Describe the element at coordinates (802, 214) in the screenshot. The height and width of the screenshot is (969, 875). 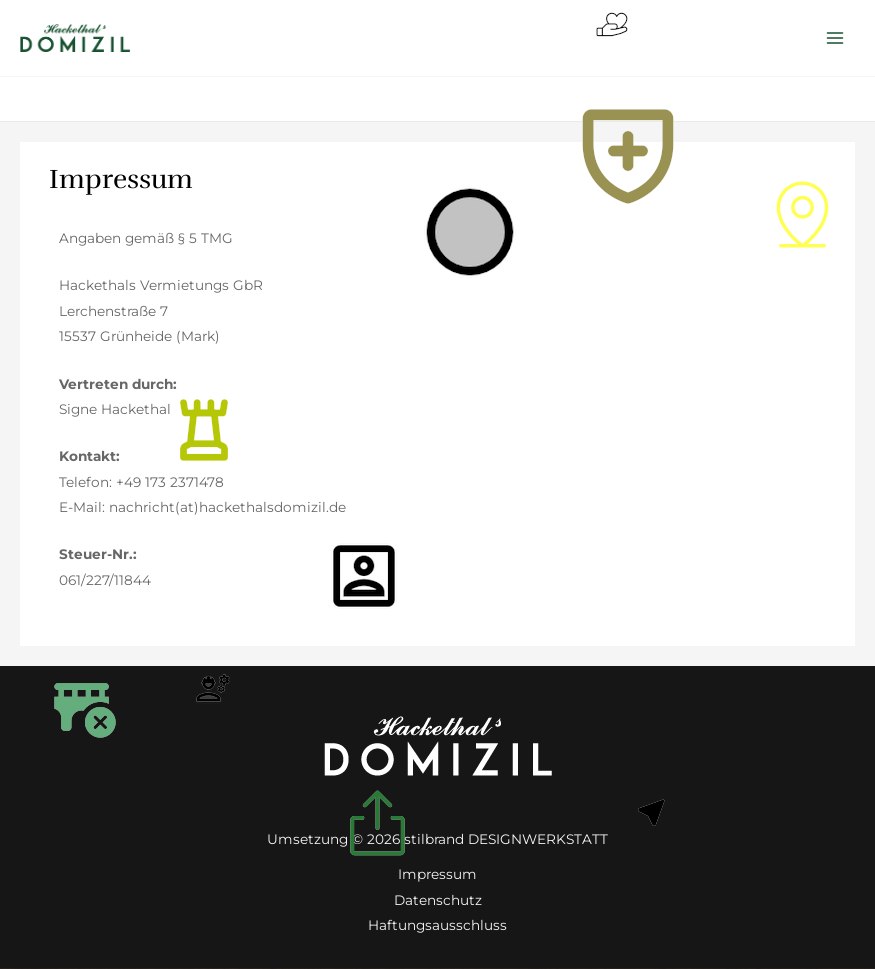
I see `view location on map` at that location.